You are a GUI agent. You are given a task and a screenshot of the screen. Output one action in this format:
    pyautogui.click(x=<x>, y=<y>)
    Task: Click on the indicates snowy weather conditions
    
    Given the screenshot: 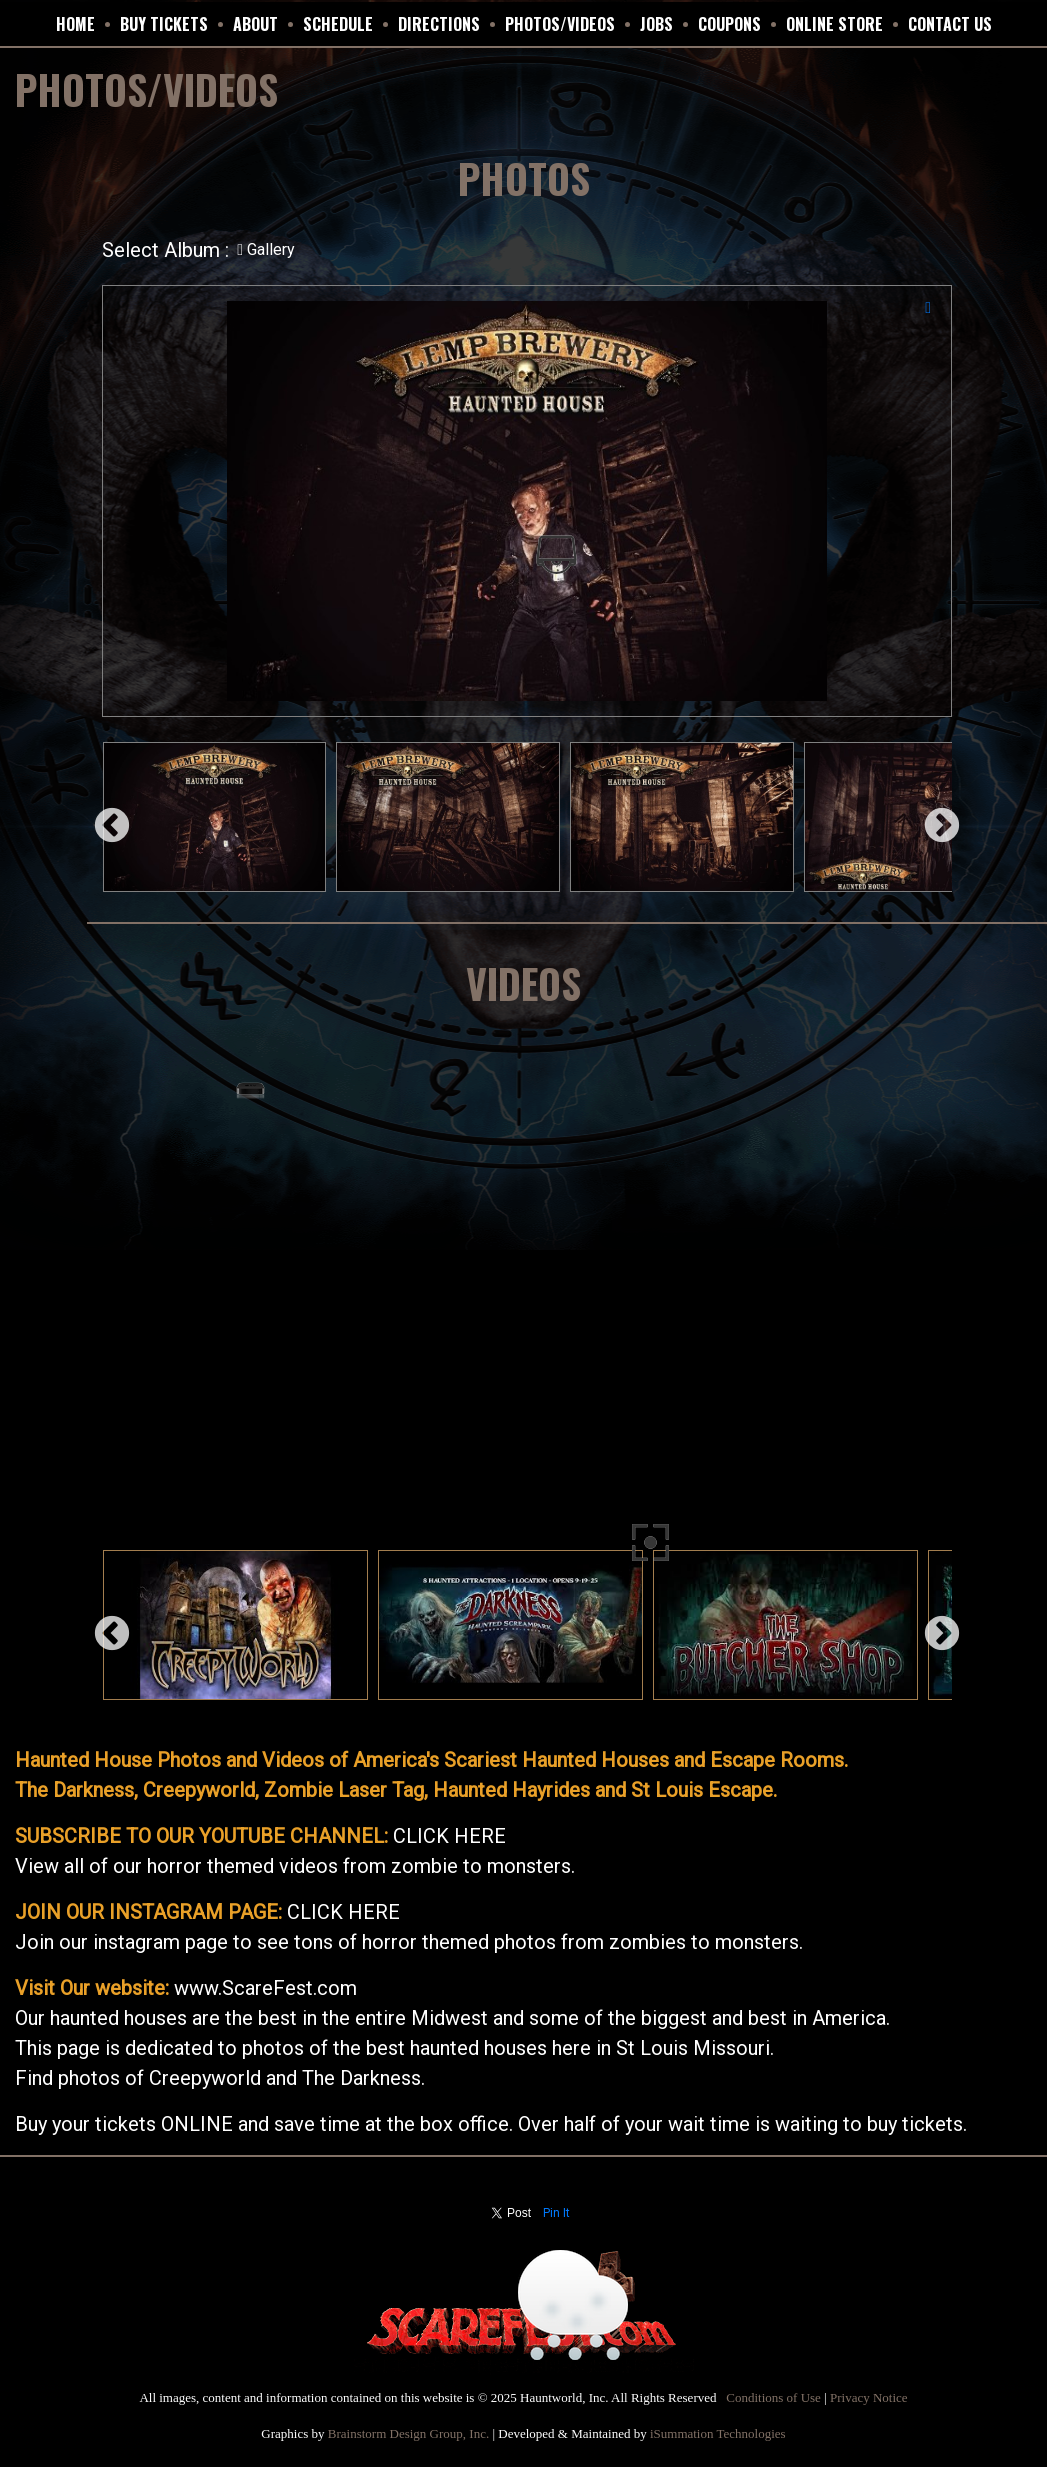 What is the action you would take?
    pyautogui.click(x=573, y=2305)
    